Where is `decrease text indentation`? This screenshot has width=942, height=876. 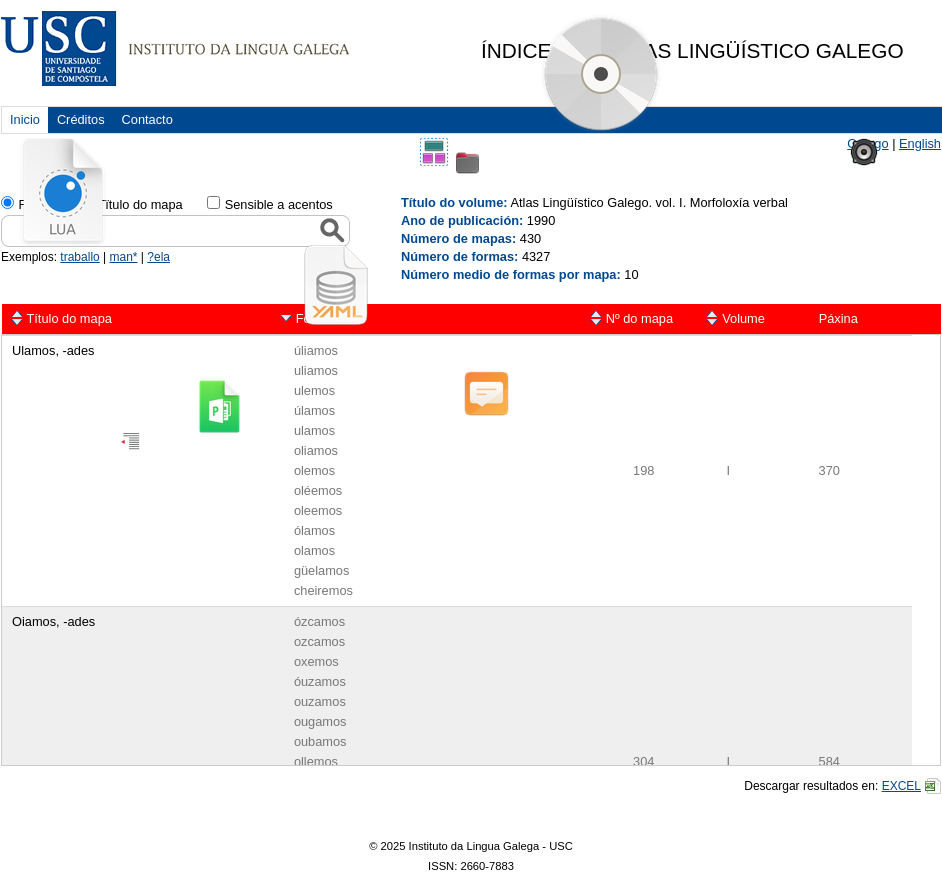
decrease text indentation is located at coordinates (130, 441).